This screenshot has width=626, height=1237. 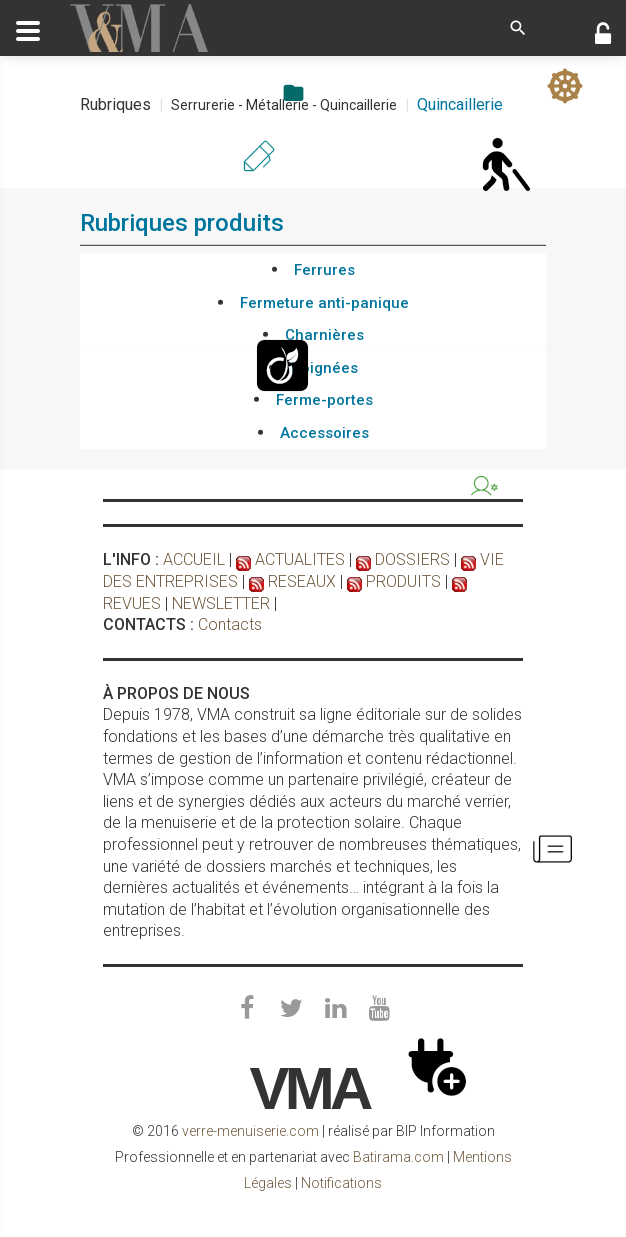 What do you see at coordinates (565, 86) in the screenshot?
I see `navigate to buddhism or dharma-related content` at bounding box center [565, 86].